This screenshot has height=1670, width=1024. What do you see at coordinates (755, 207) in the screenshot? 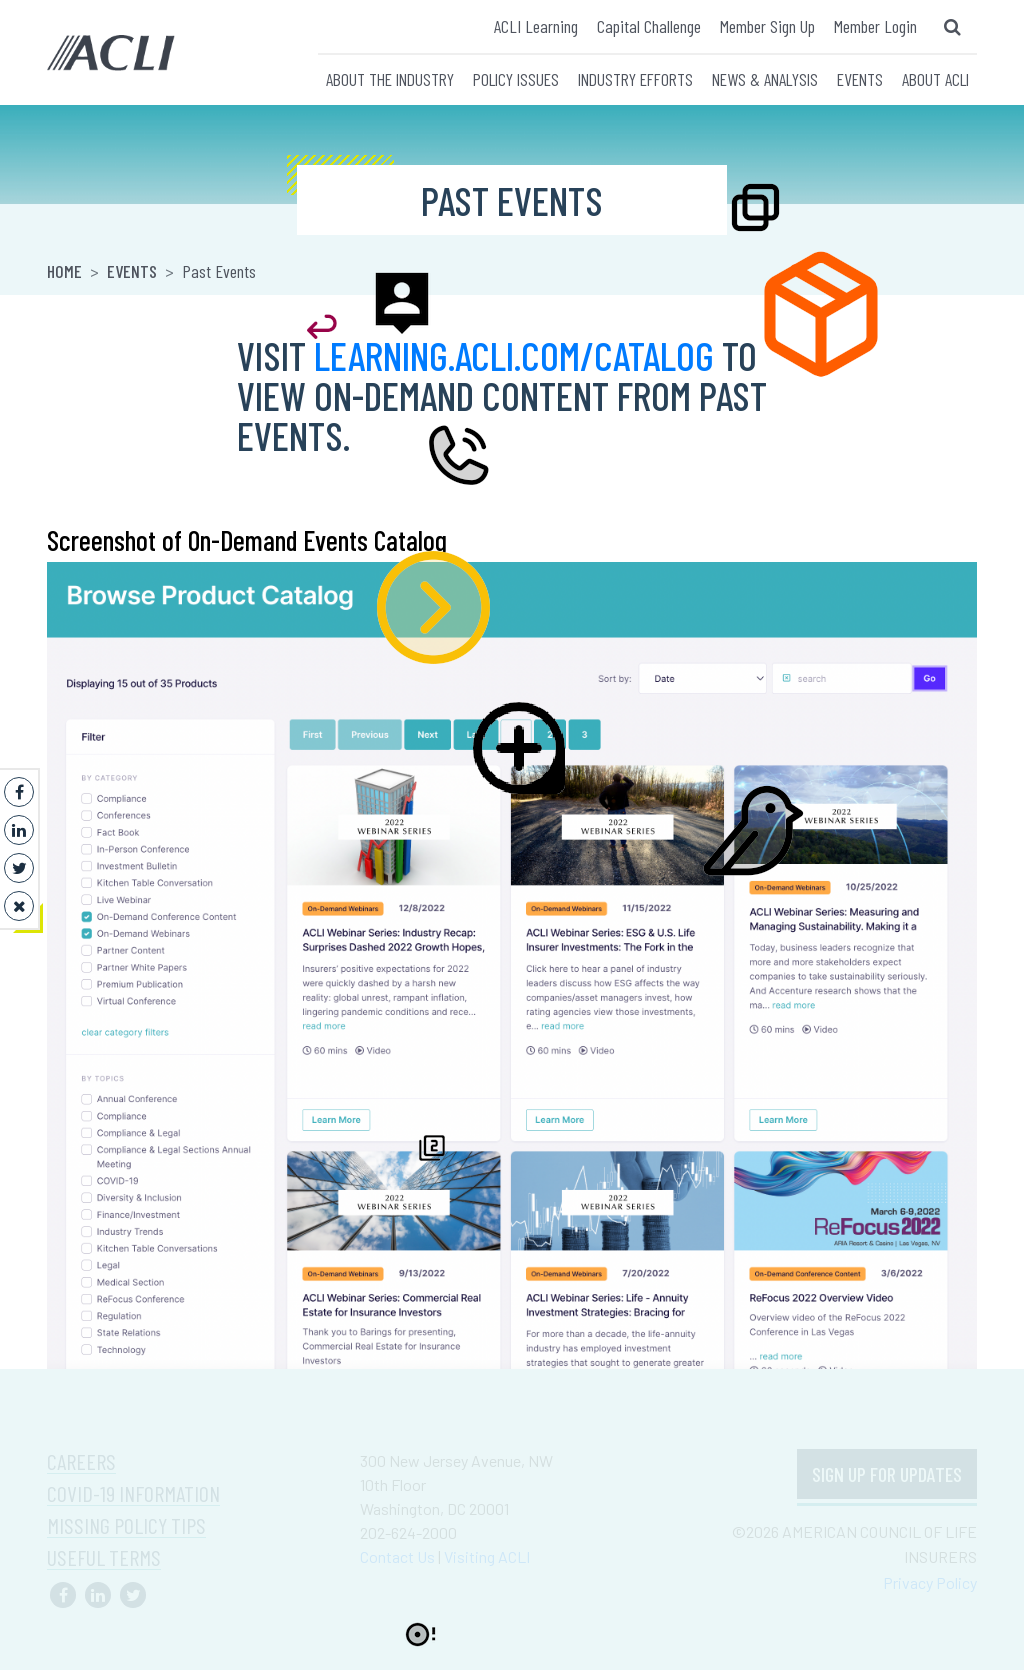
I see `view overlapping layers or intersecting objects` at bounding box center [755, 207].